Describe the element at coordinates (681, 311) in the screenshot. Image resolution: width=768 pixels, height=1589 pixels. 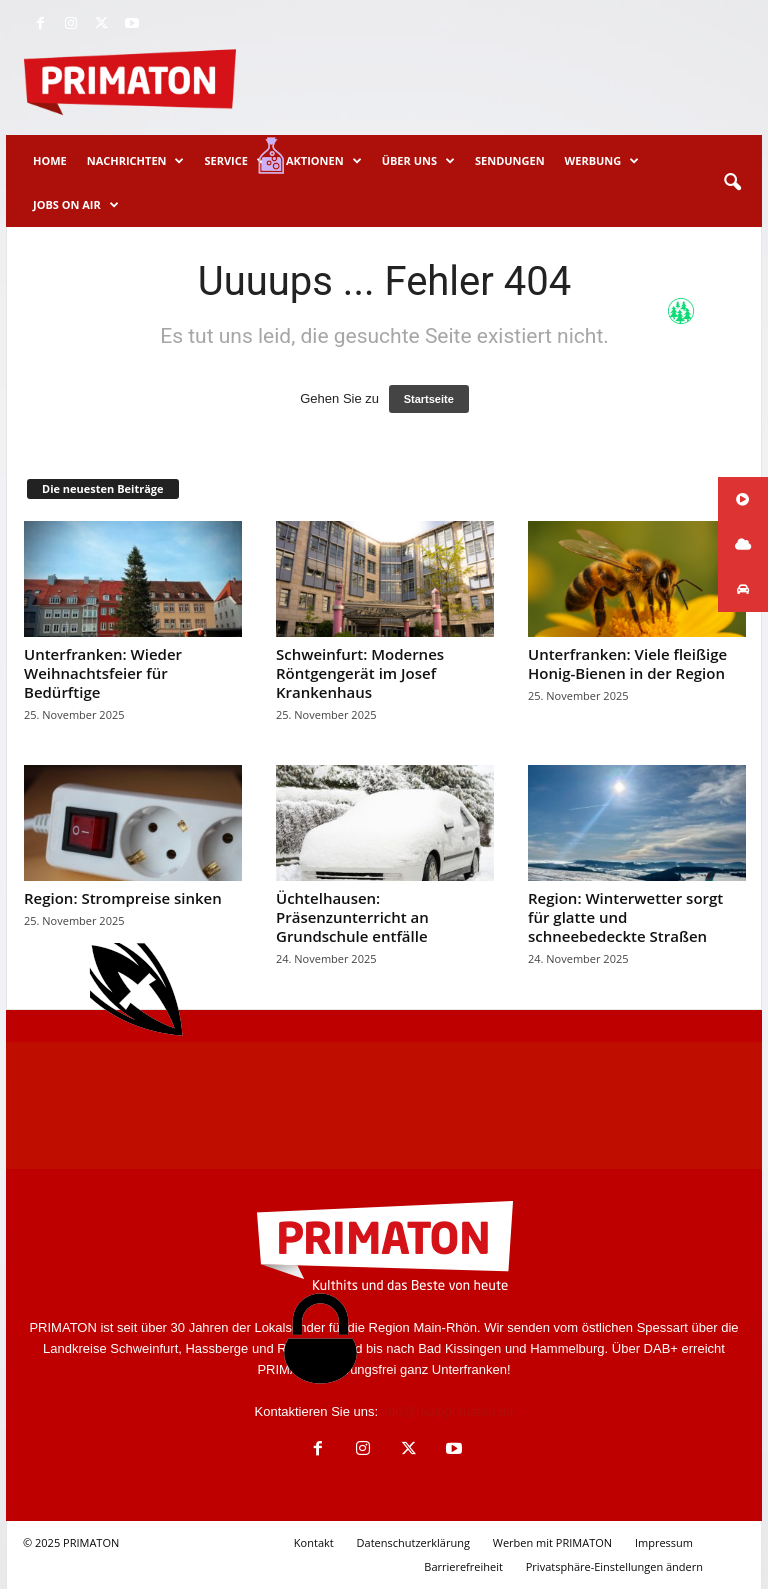
I see `explore forest or nature areas in-game` at that location.